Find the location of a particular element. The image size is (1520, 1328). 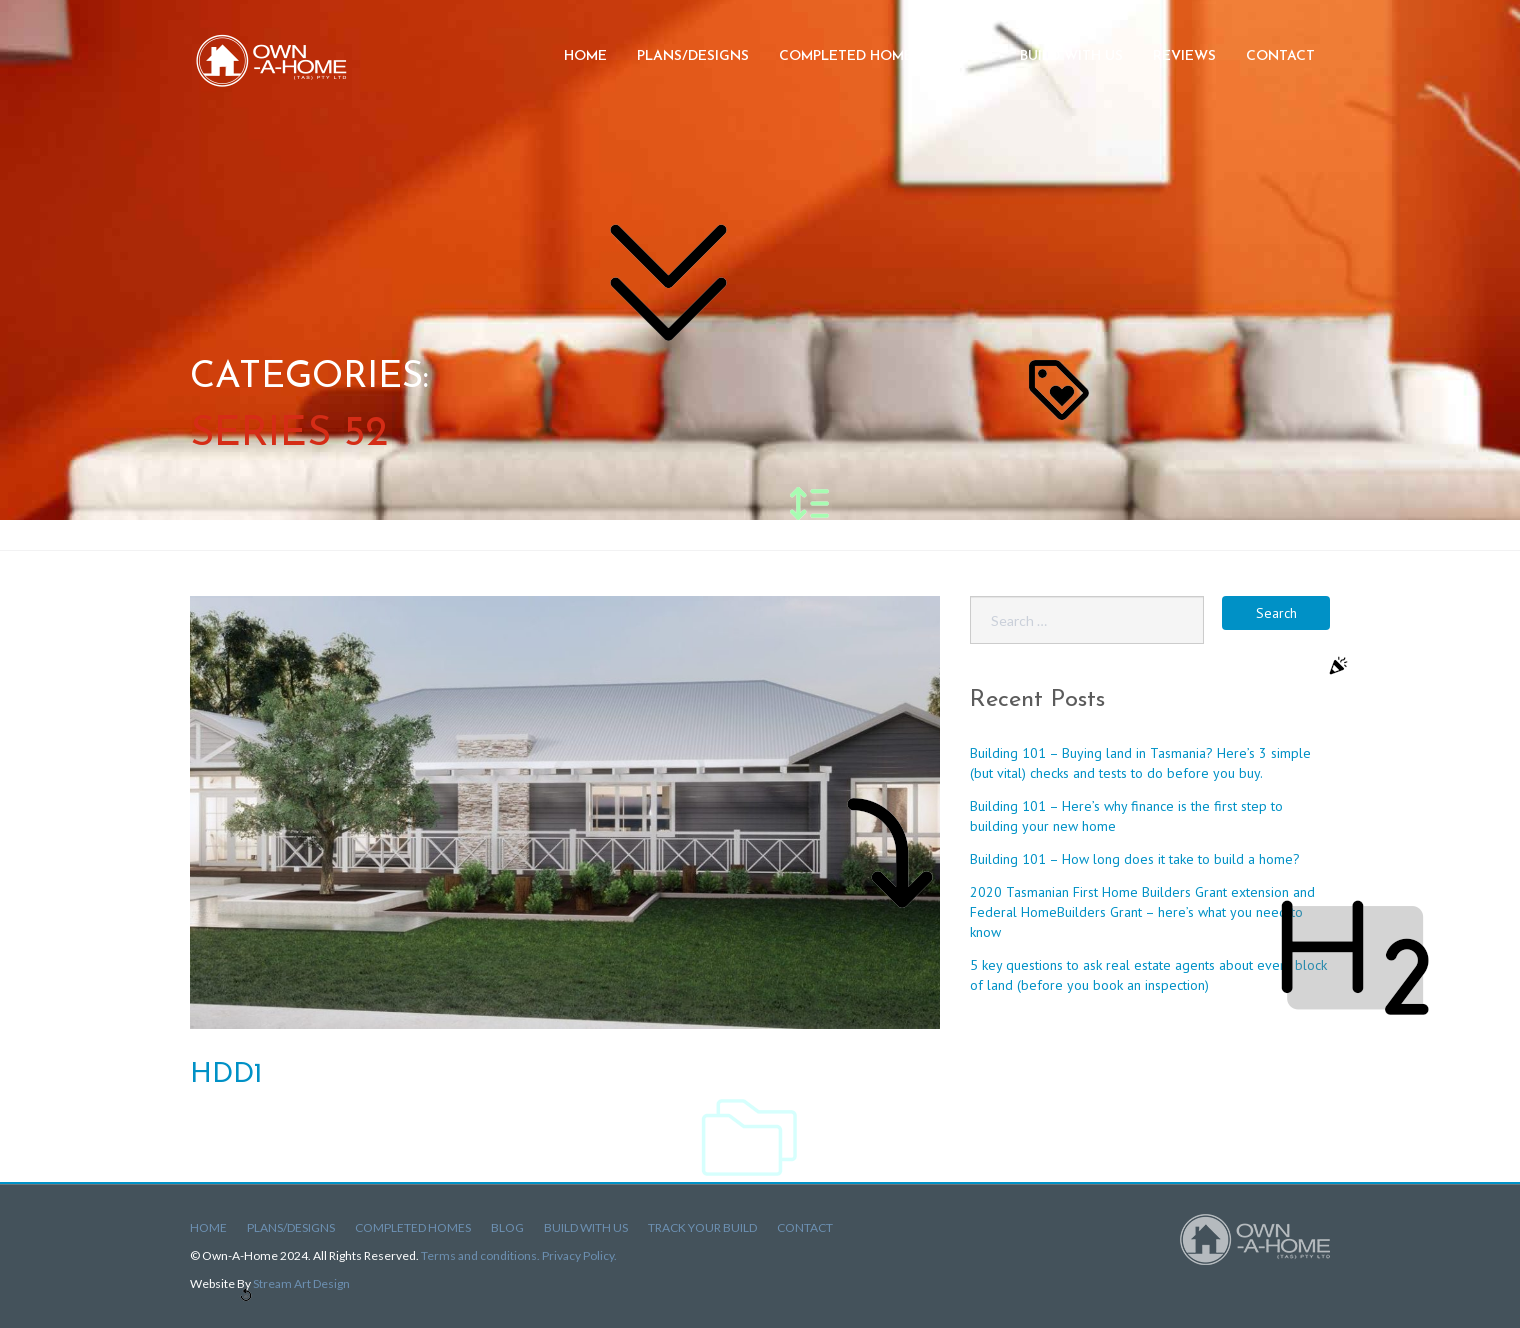

redirect or forward content downward is located at coordinates (890, 853).